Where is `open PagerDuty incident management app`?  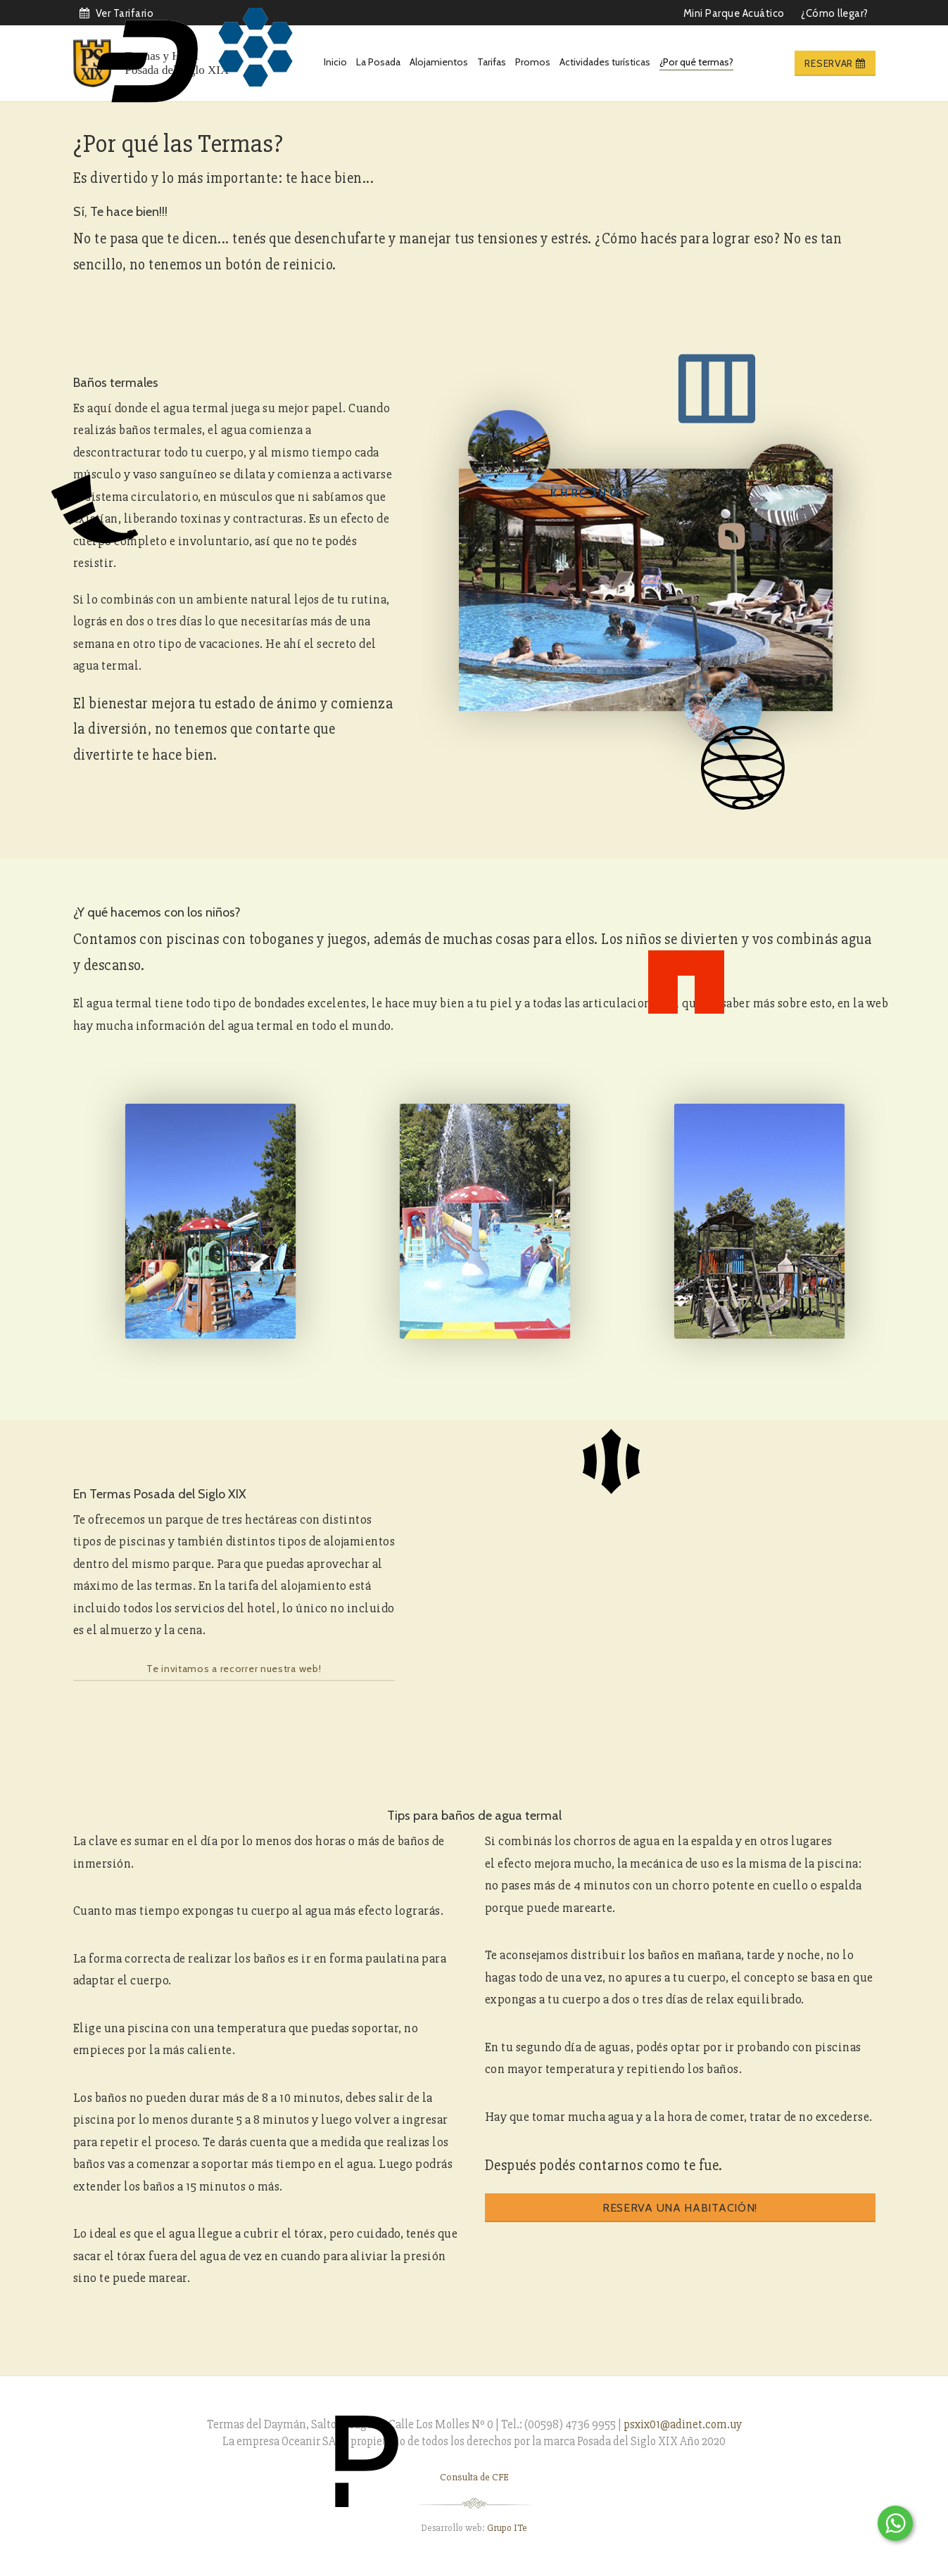 open PagerDuty incident management app is located at coordinates (367, 2461).